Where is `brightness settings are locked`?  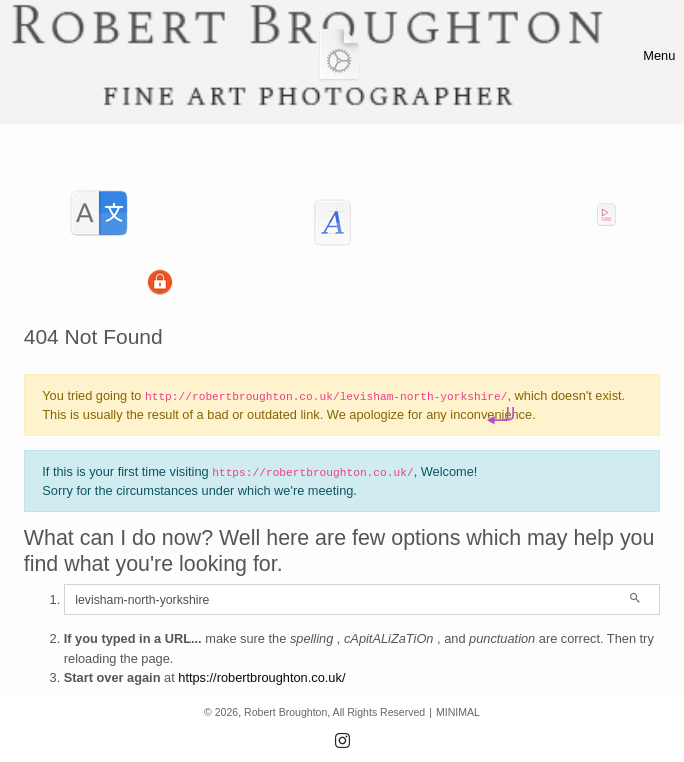
brightness settings are locked is located at coordinates (160, 282).